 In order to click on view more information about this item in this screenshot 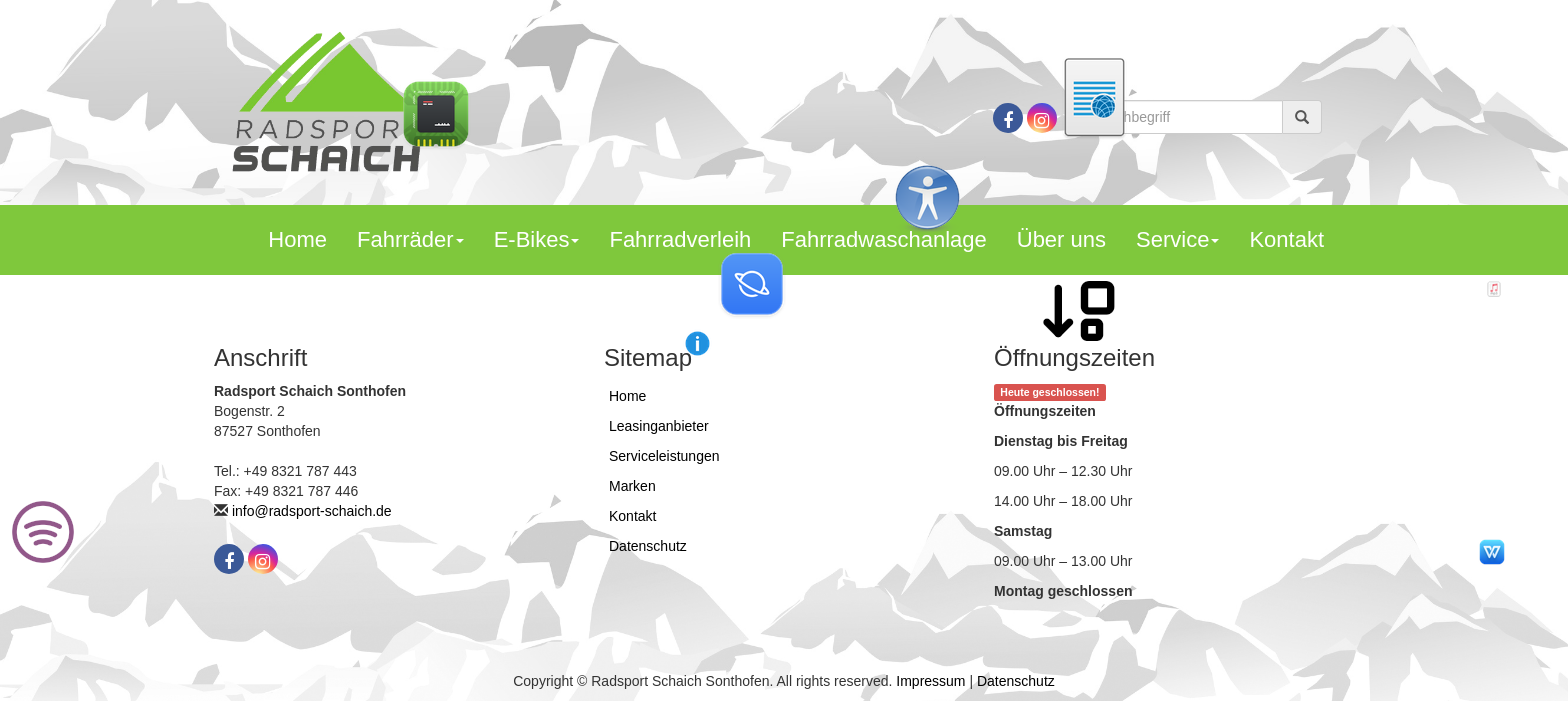, I will do `click(697, 343)`.